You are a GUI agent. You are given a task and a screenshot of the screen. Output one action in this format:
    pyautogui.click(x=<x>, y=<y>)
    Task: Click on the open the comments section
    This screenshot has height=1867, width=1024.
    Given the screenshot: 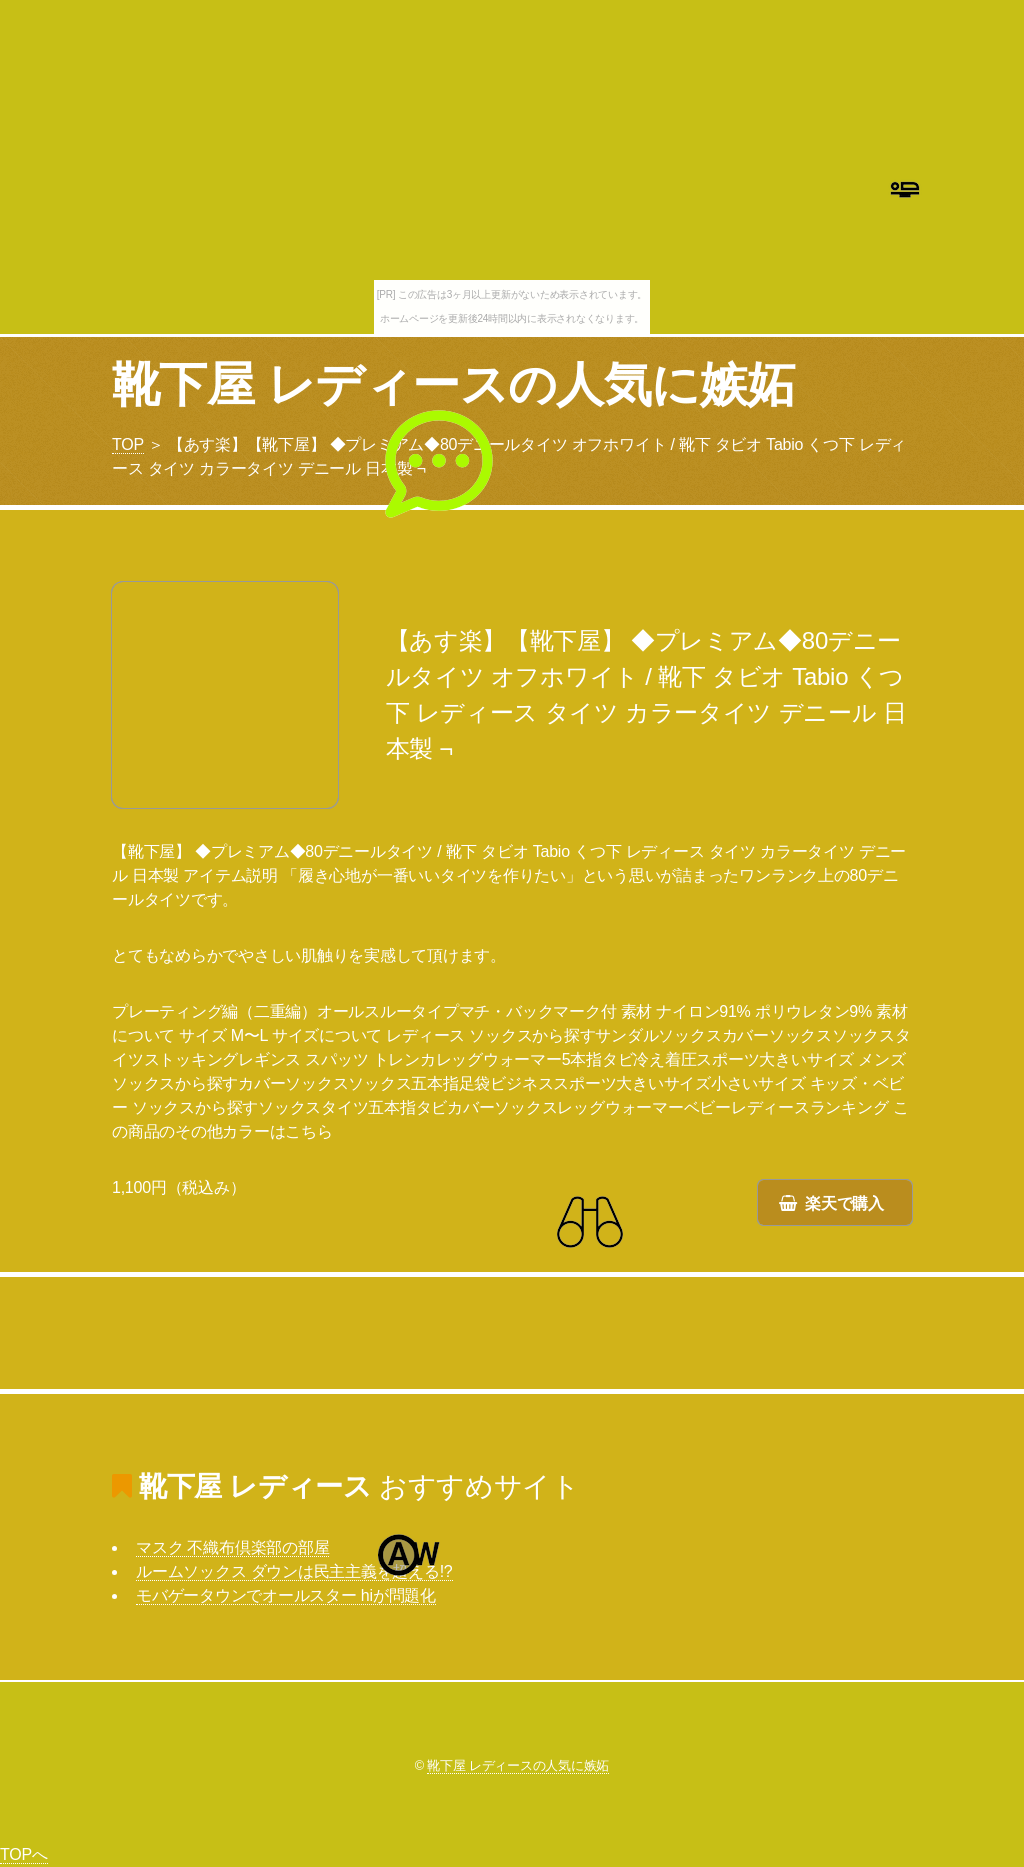 What is the action you would take?
    pyautogui.click(x=439, y=464)
    